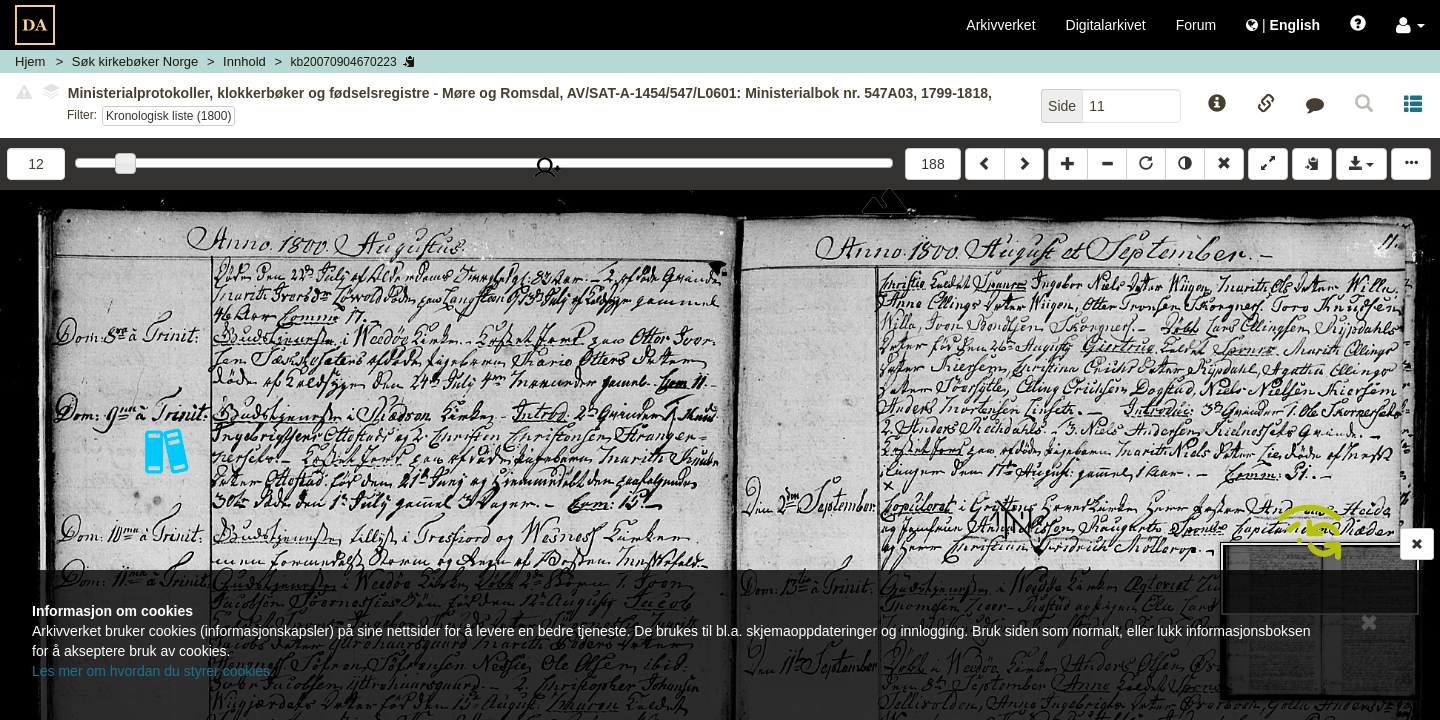 The image size is (1440, 720). Describe the element at coordinates (1309, 527) in the screenshot. I see `sync data over wifi connection` at that location.